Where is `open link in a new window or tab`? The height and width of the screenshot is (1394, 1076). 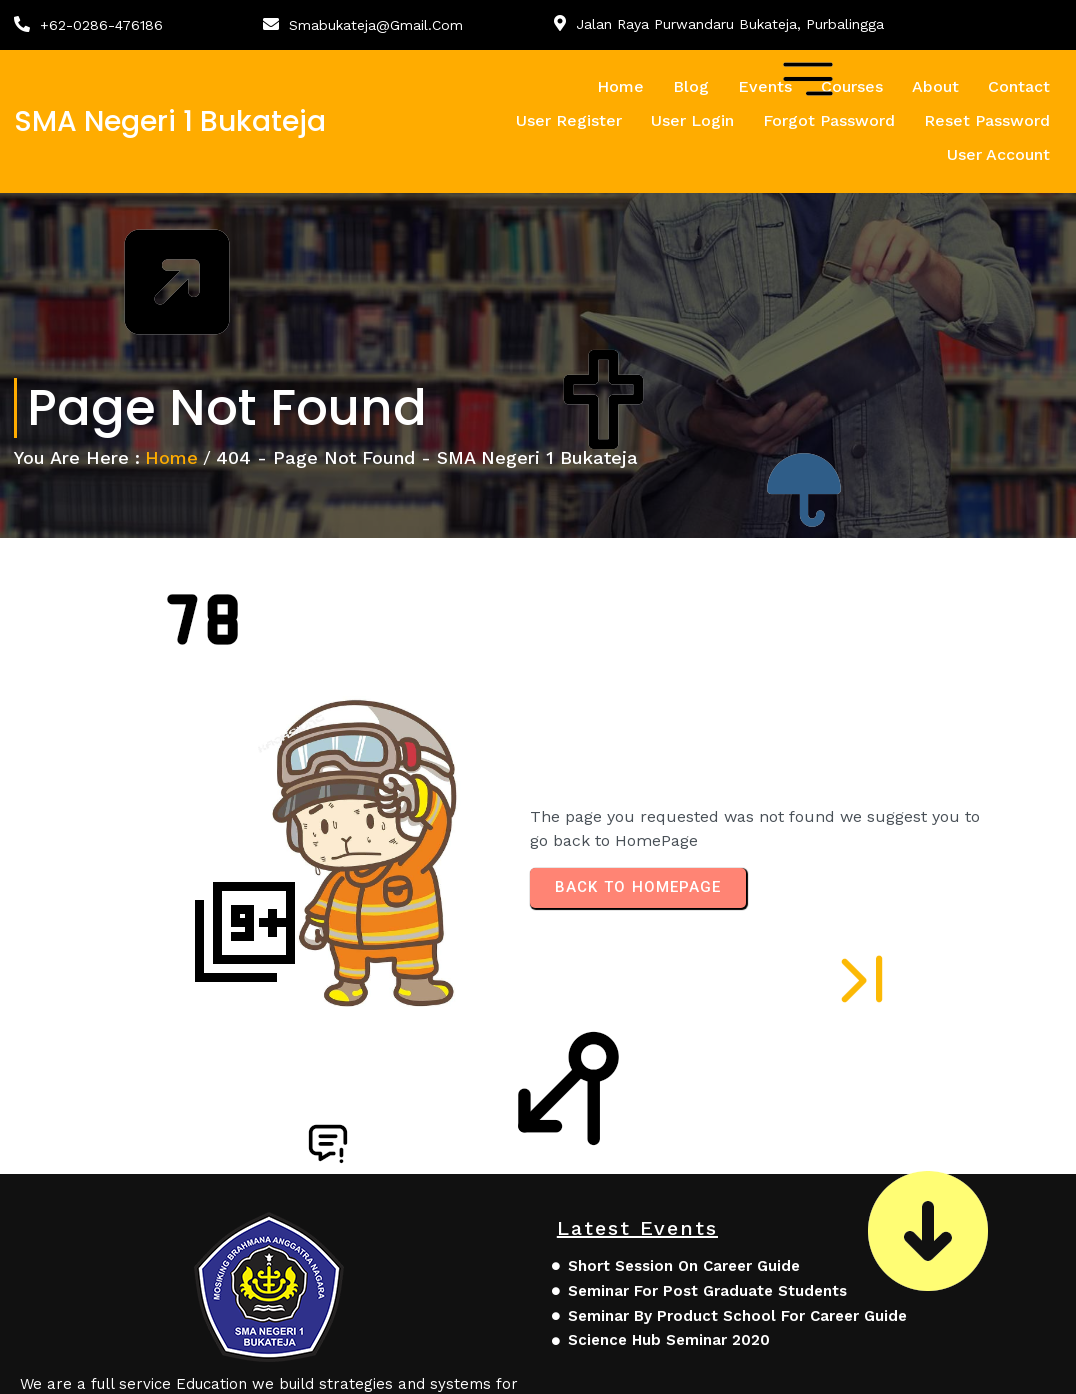 open link in a new window or tab is located at coordinates (177, 282).